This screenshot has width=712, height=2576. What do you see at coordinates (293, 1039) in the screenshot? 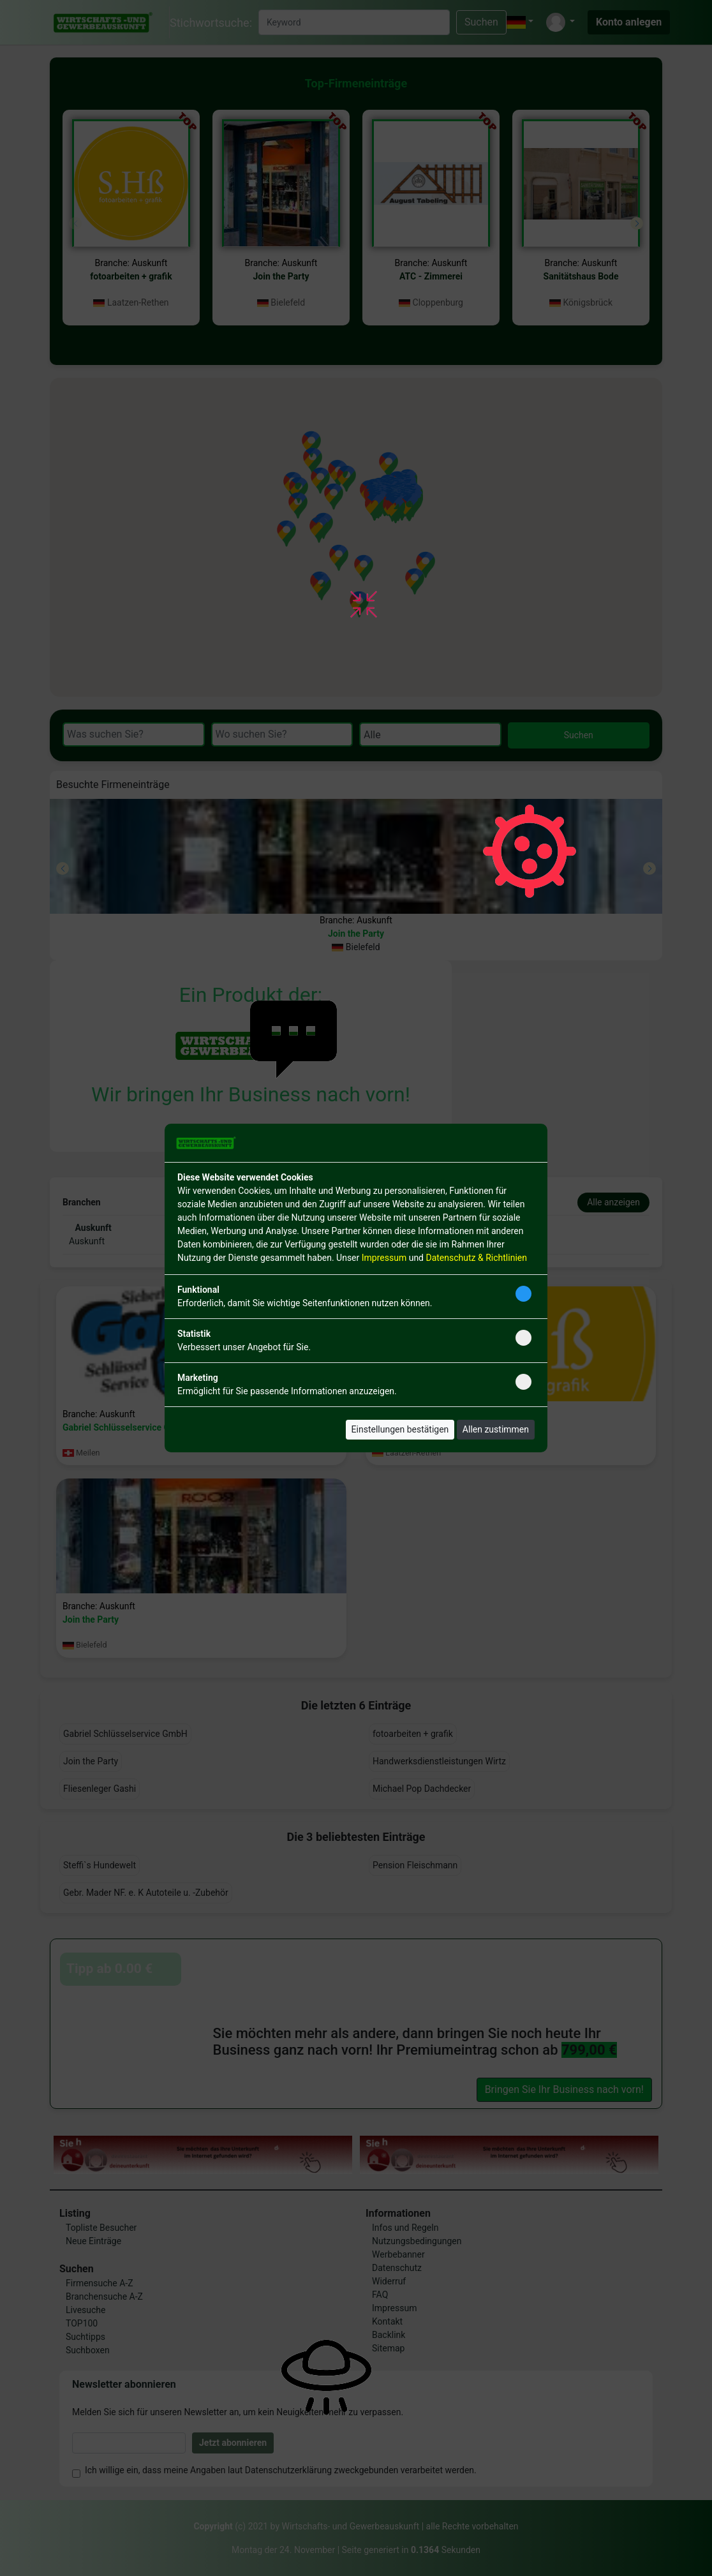
I see `open chat or messaging` at bounding box center [293, 1039].